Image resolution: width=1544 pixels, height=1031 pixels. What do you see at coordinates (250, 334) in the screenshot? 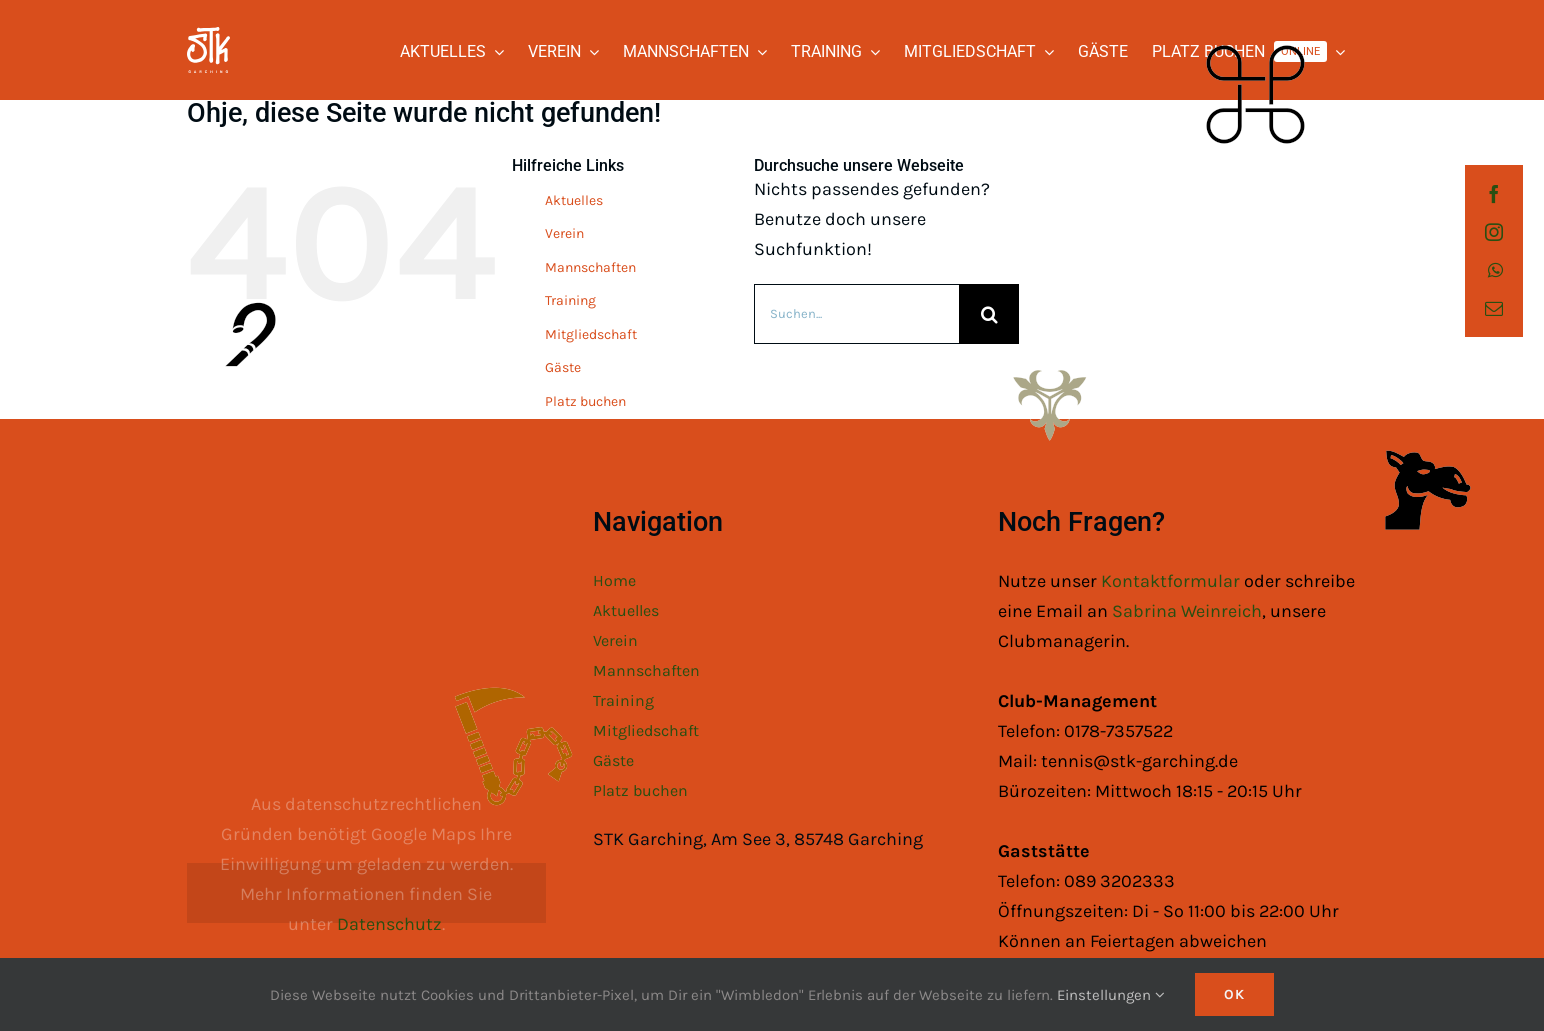
I see `shepherd or pastoral character class icon` at bounding box center [250, 334].